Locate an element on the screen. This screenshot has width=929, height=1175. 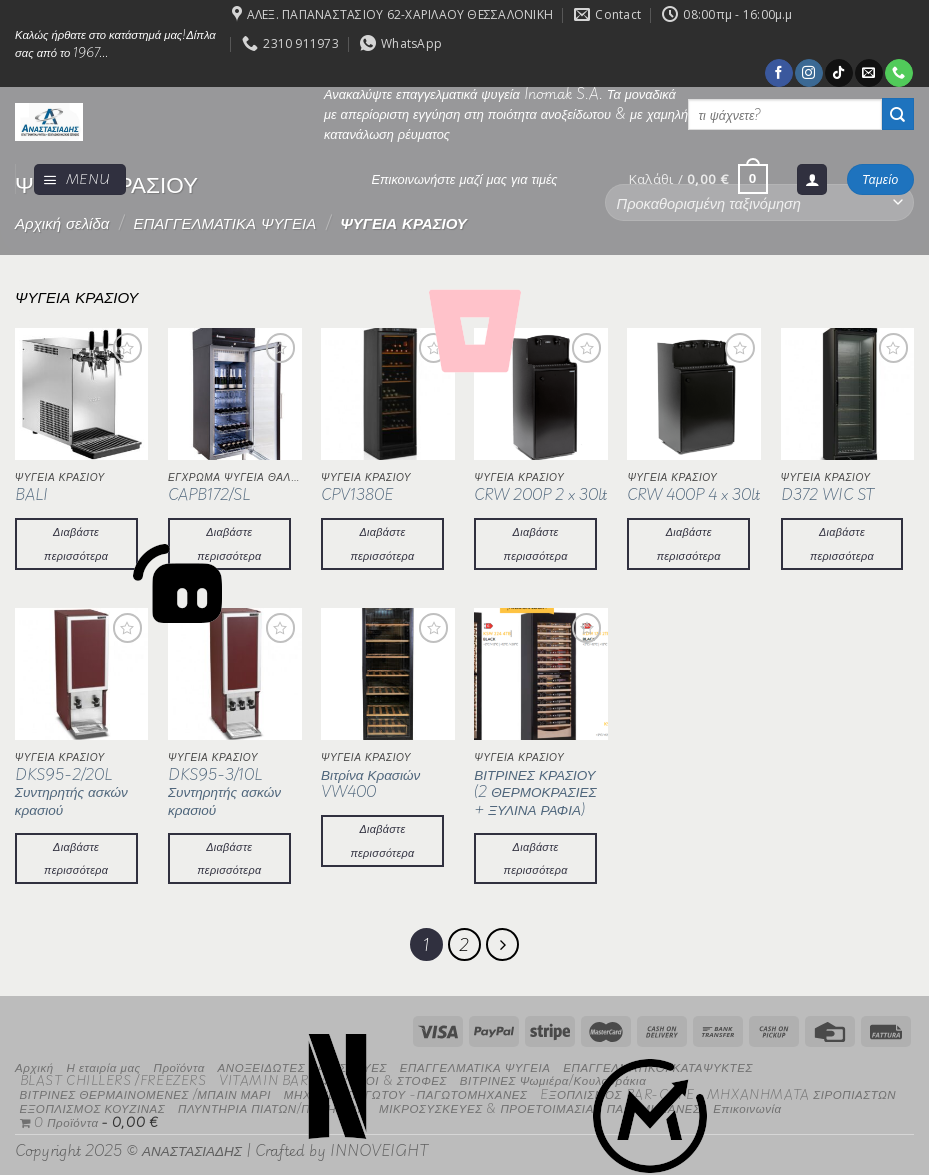
open Mautic marketing automation platform is located at coordinates (650, 1116).